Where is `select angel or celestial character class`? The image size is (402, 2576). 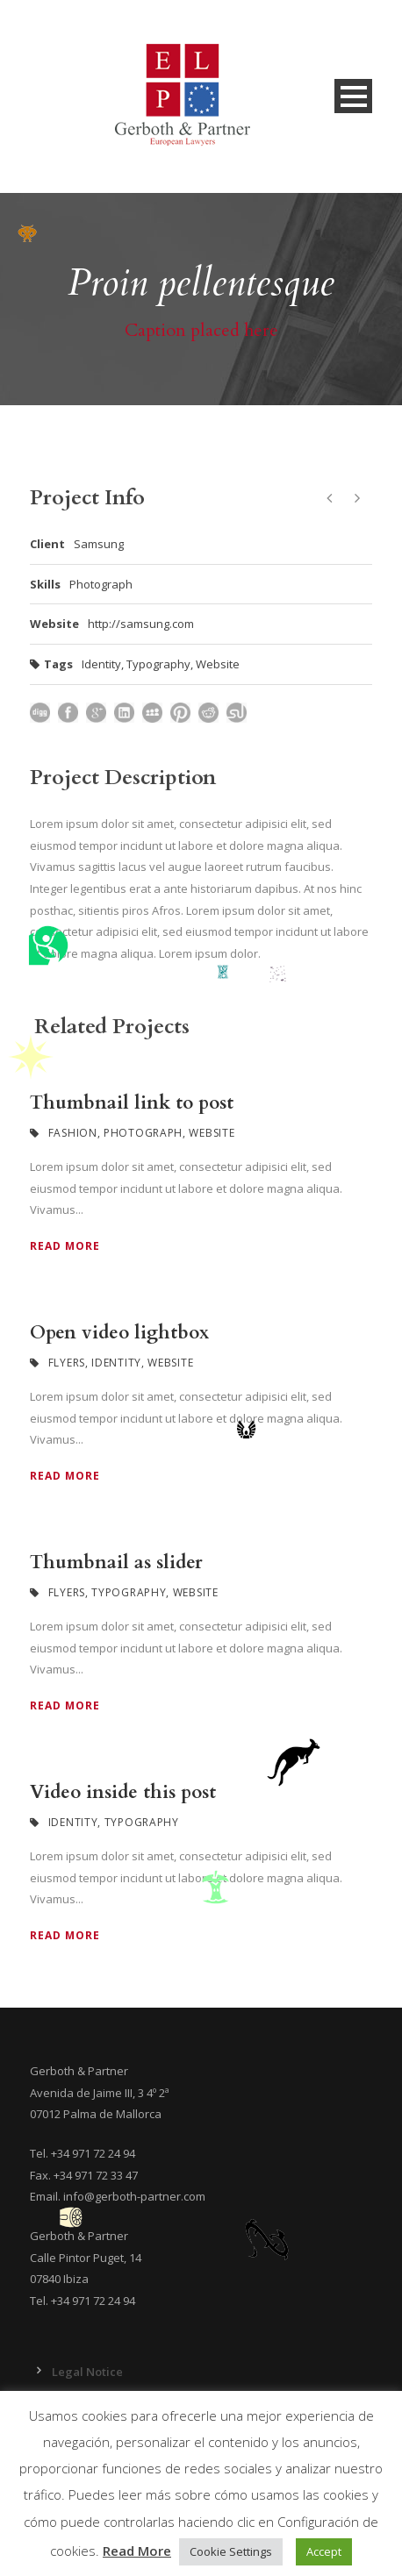 select angel or celestial character class is located at coordinates (246, 1429).